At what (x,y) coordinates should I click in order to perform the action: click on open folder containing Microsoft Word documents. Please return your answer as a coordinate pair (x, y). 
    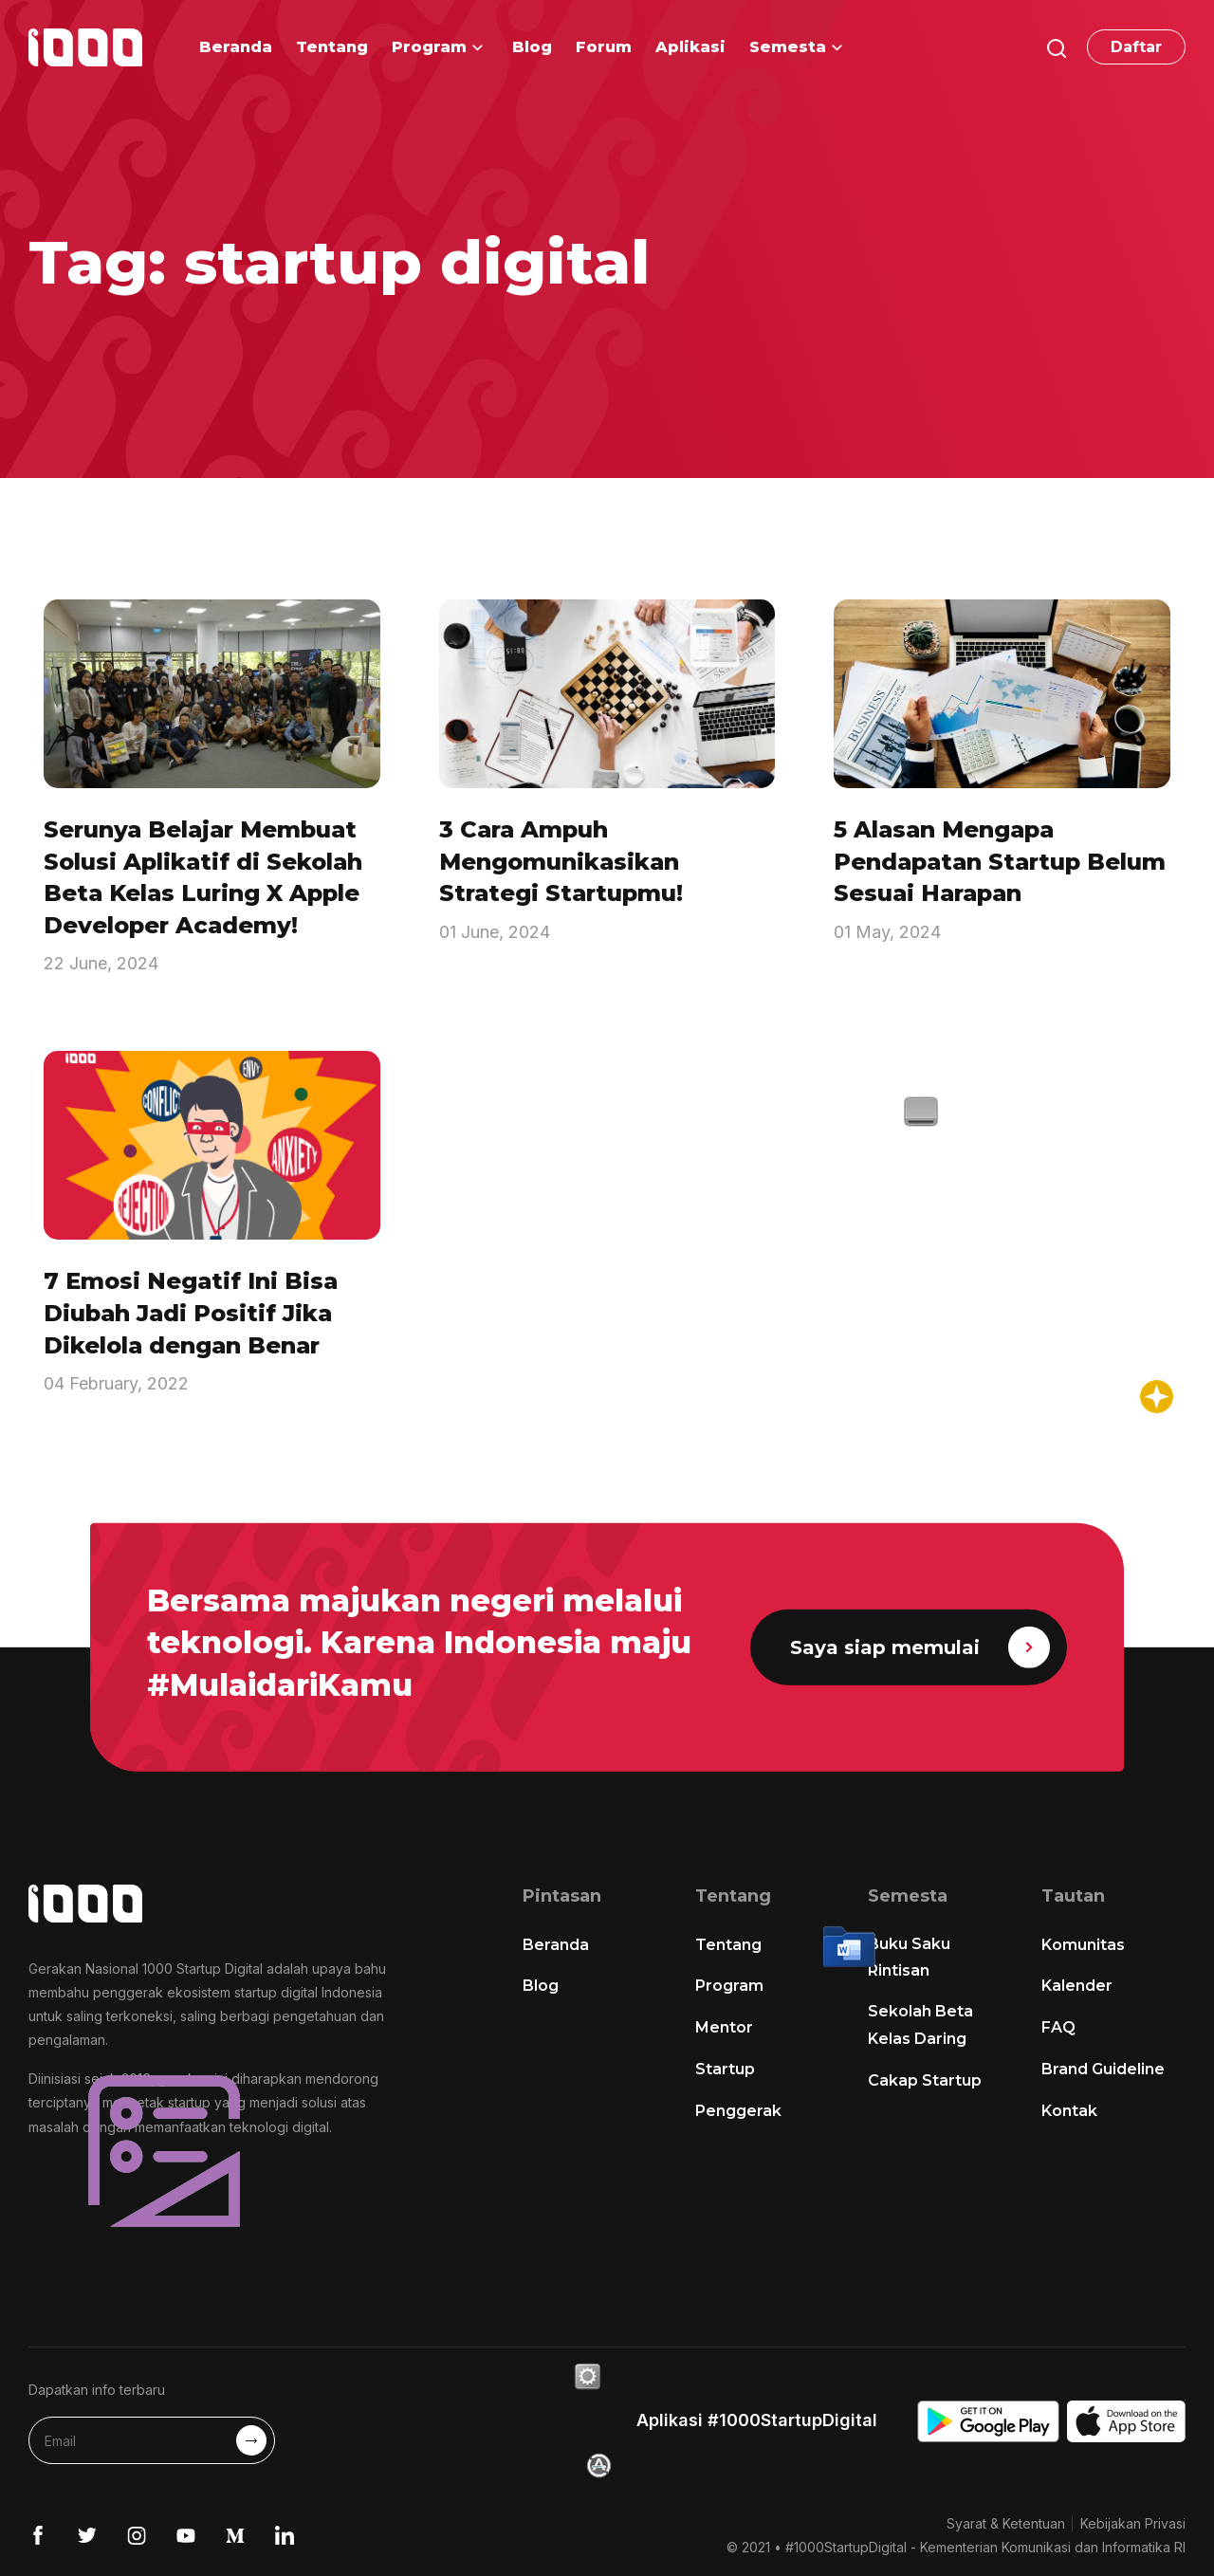
    Looking at the image, I should click on (849, 1948).